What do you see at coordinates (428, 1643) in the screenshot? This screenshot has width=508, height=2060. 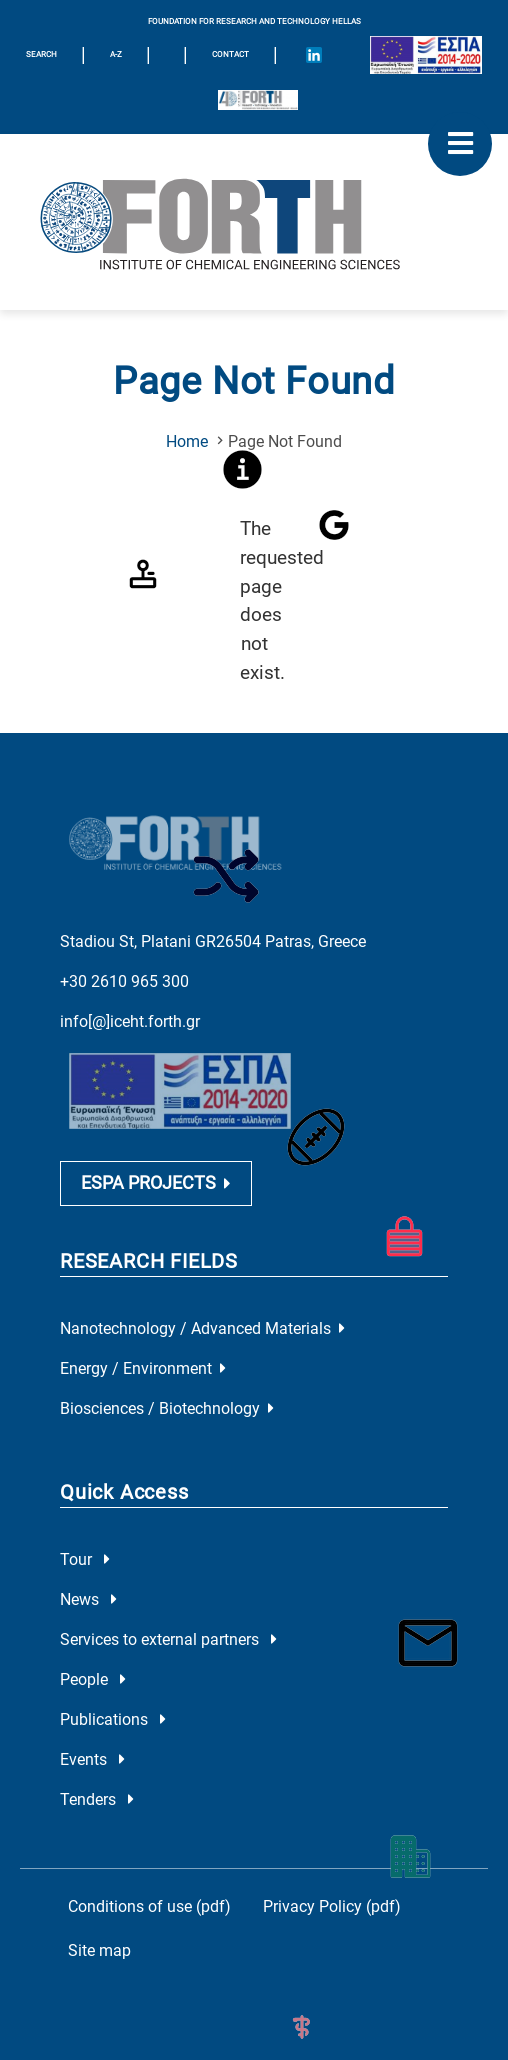 I see `open your email inbox` at bounding box center [428, 1643].